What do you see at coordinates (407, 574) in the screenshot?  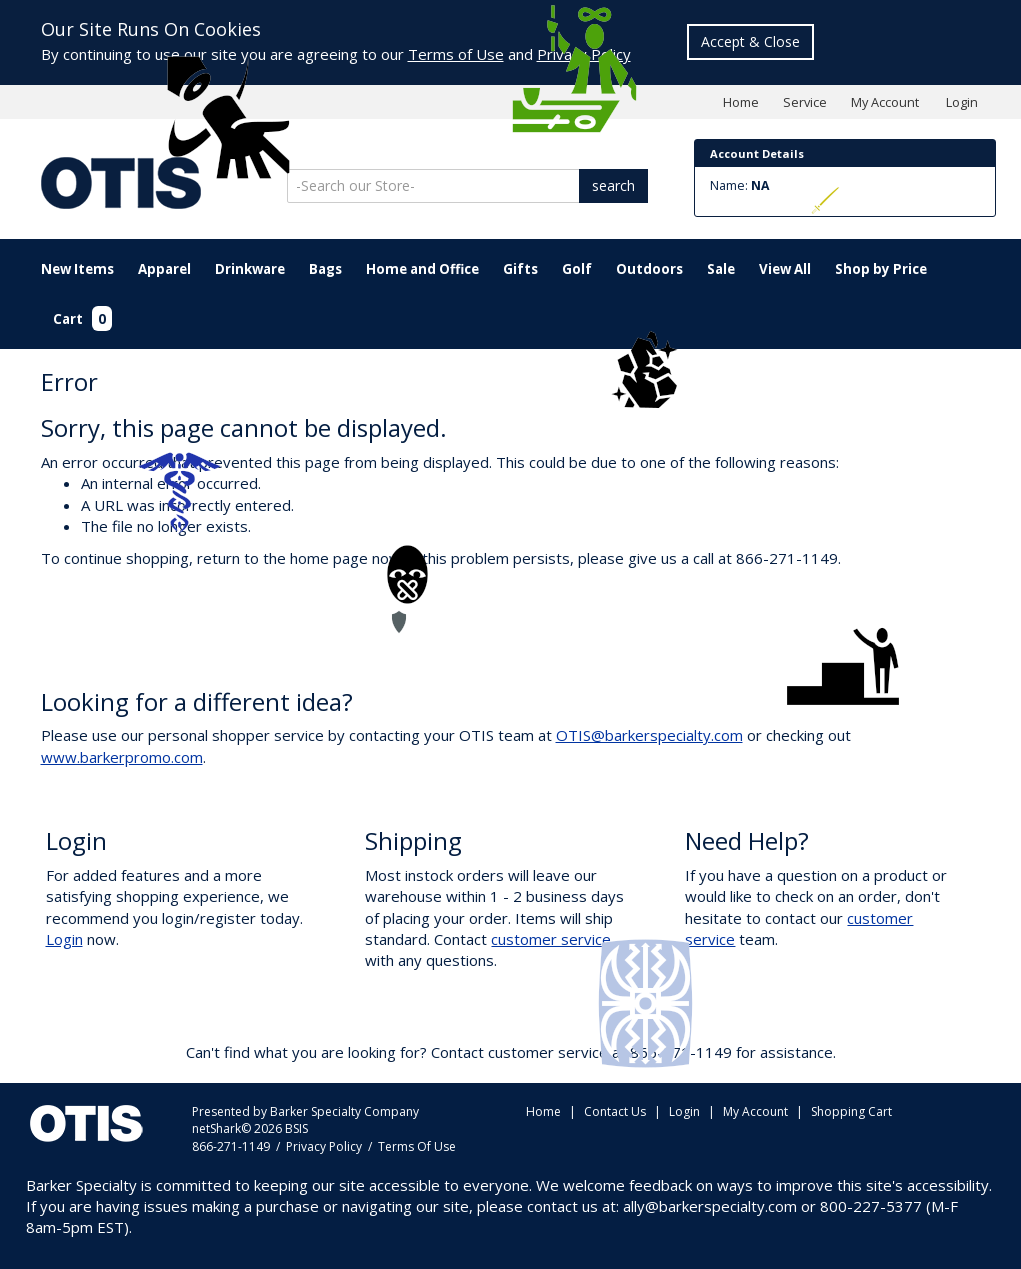 I see `indicates a user or contact has been muted` at bounding box center [407, 574].